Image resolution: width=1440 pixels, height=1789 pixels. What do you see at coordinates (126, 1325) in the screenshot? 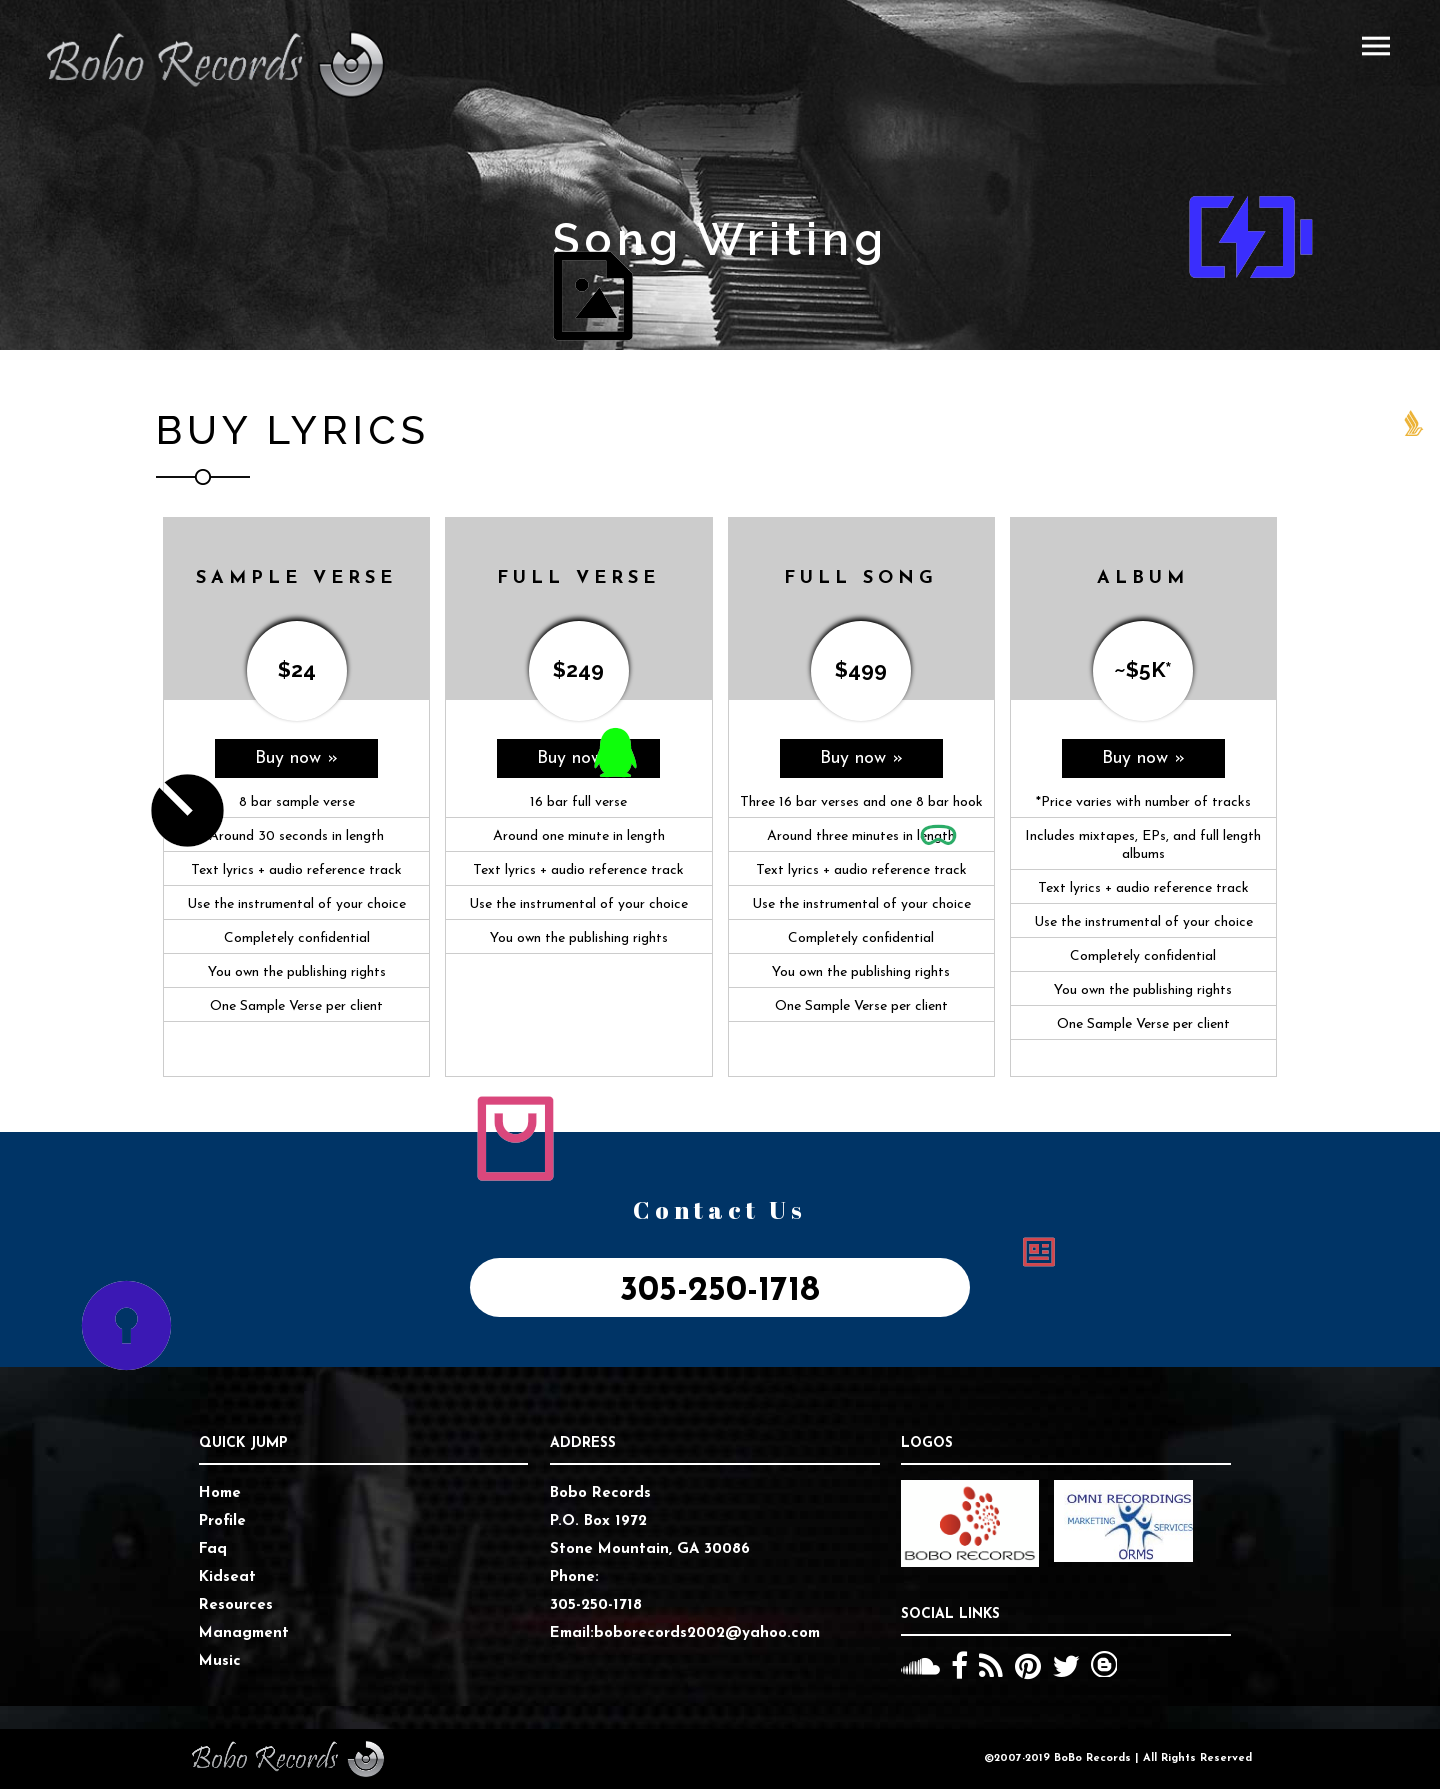
I see `lock or secure a room` at bounding box center [126, 1325].